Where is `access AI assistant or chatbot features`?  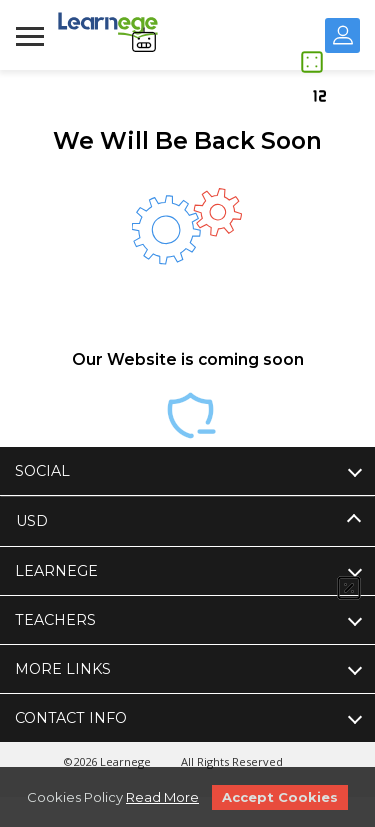 access AI assistant or chatbot features is located at coordinates (144, 41).